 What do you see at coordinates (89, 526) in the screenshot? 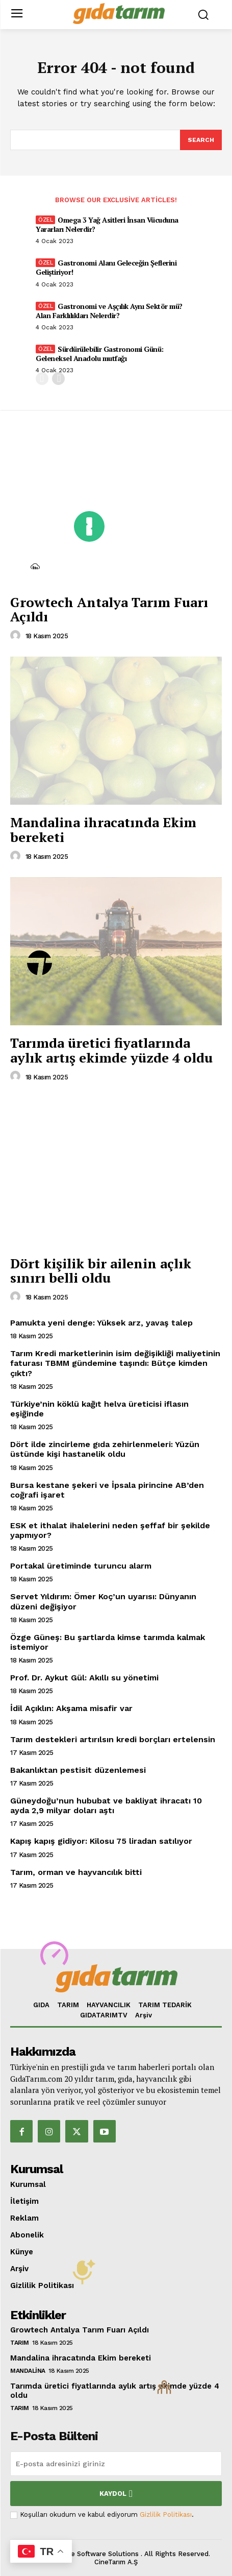
I see `open 1Password app` at bounding box center [89, 526].